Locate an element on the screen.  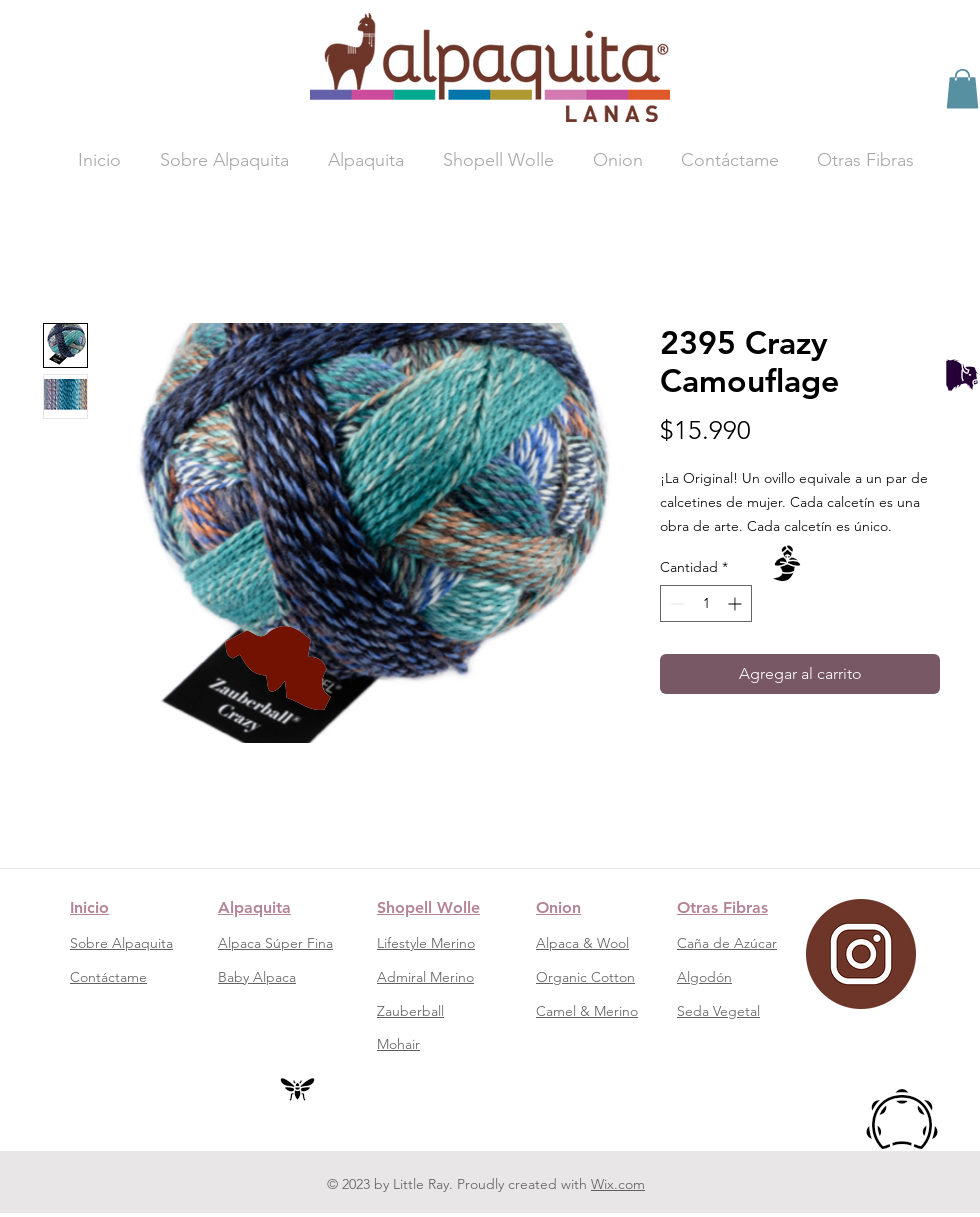
cicada or insect-themed game element is located at coordinates (297, 1089).